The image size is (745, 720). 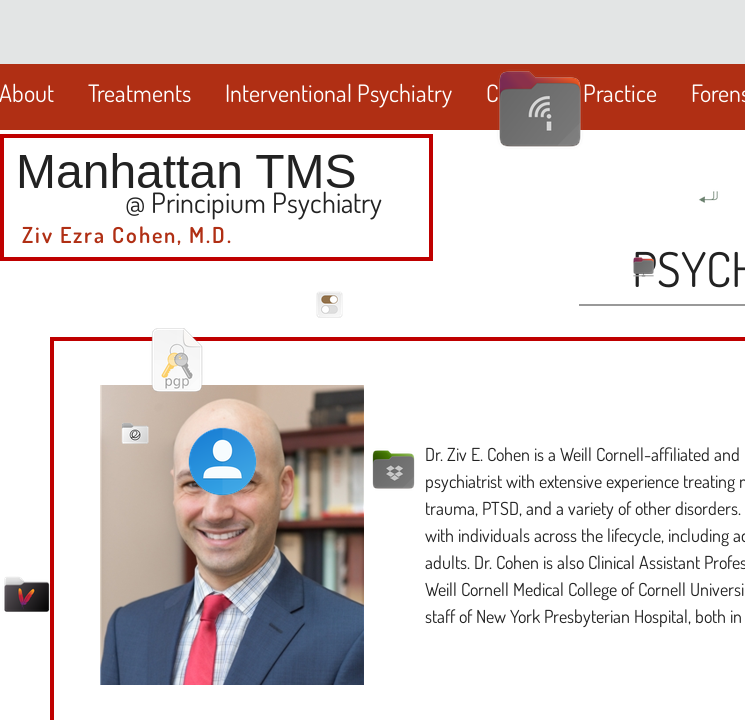 What do you see at coordinates (329, 304) in the screenshot?
I see `open unity tweak tool settings` at bounding box center [329, 304].